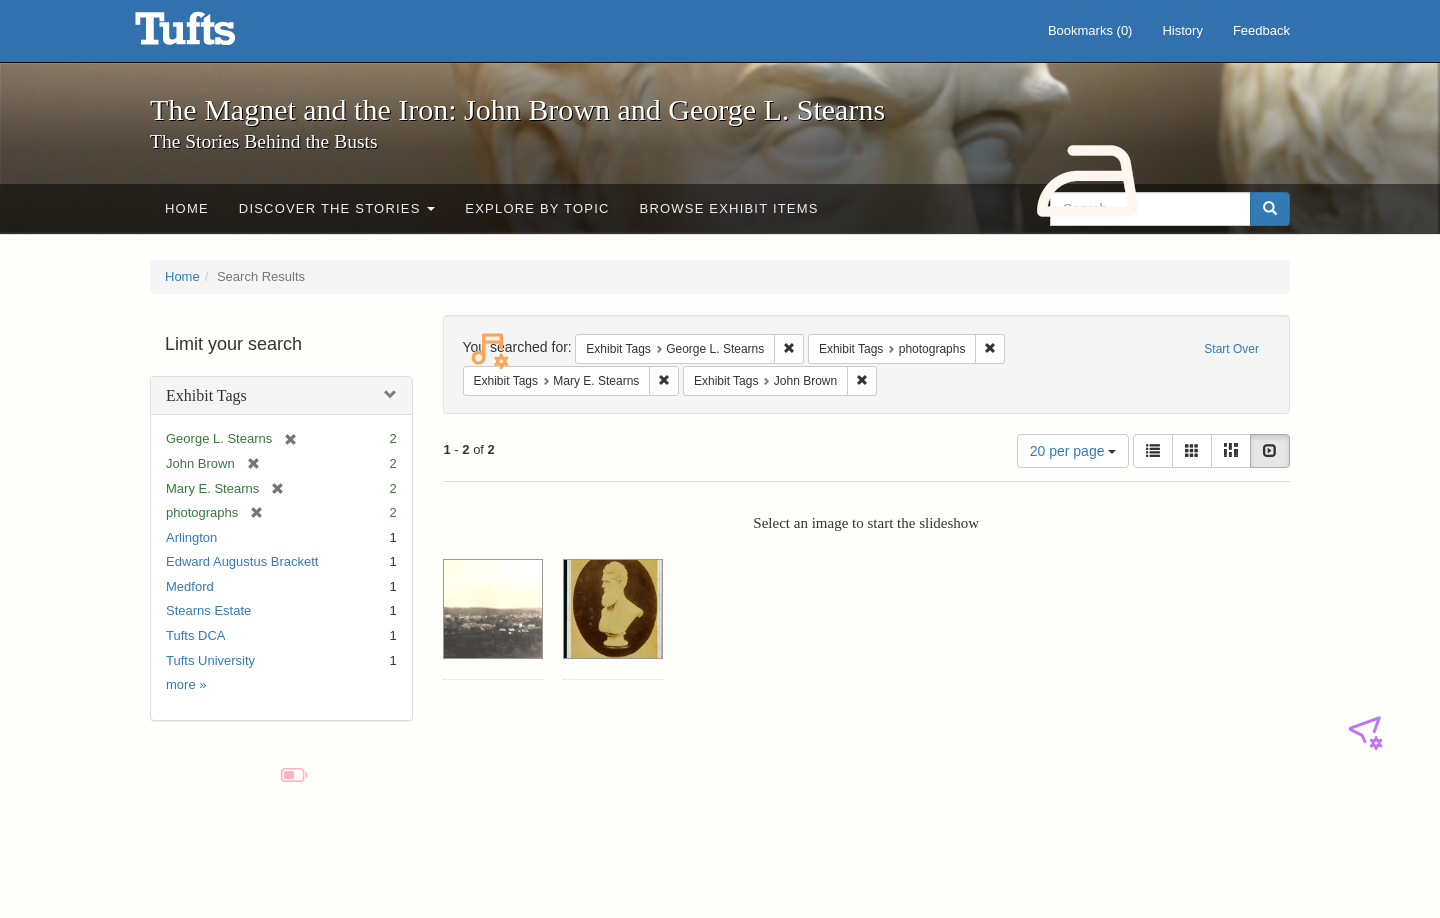 Image resolution: width=1440 pixels, height=918 pixels. I want to click on indicates battery at 50% charge level, so click(294, 775).